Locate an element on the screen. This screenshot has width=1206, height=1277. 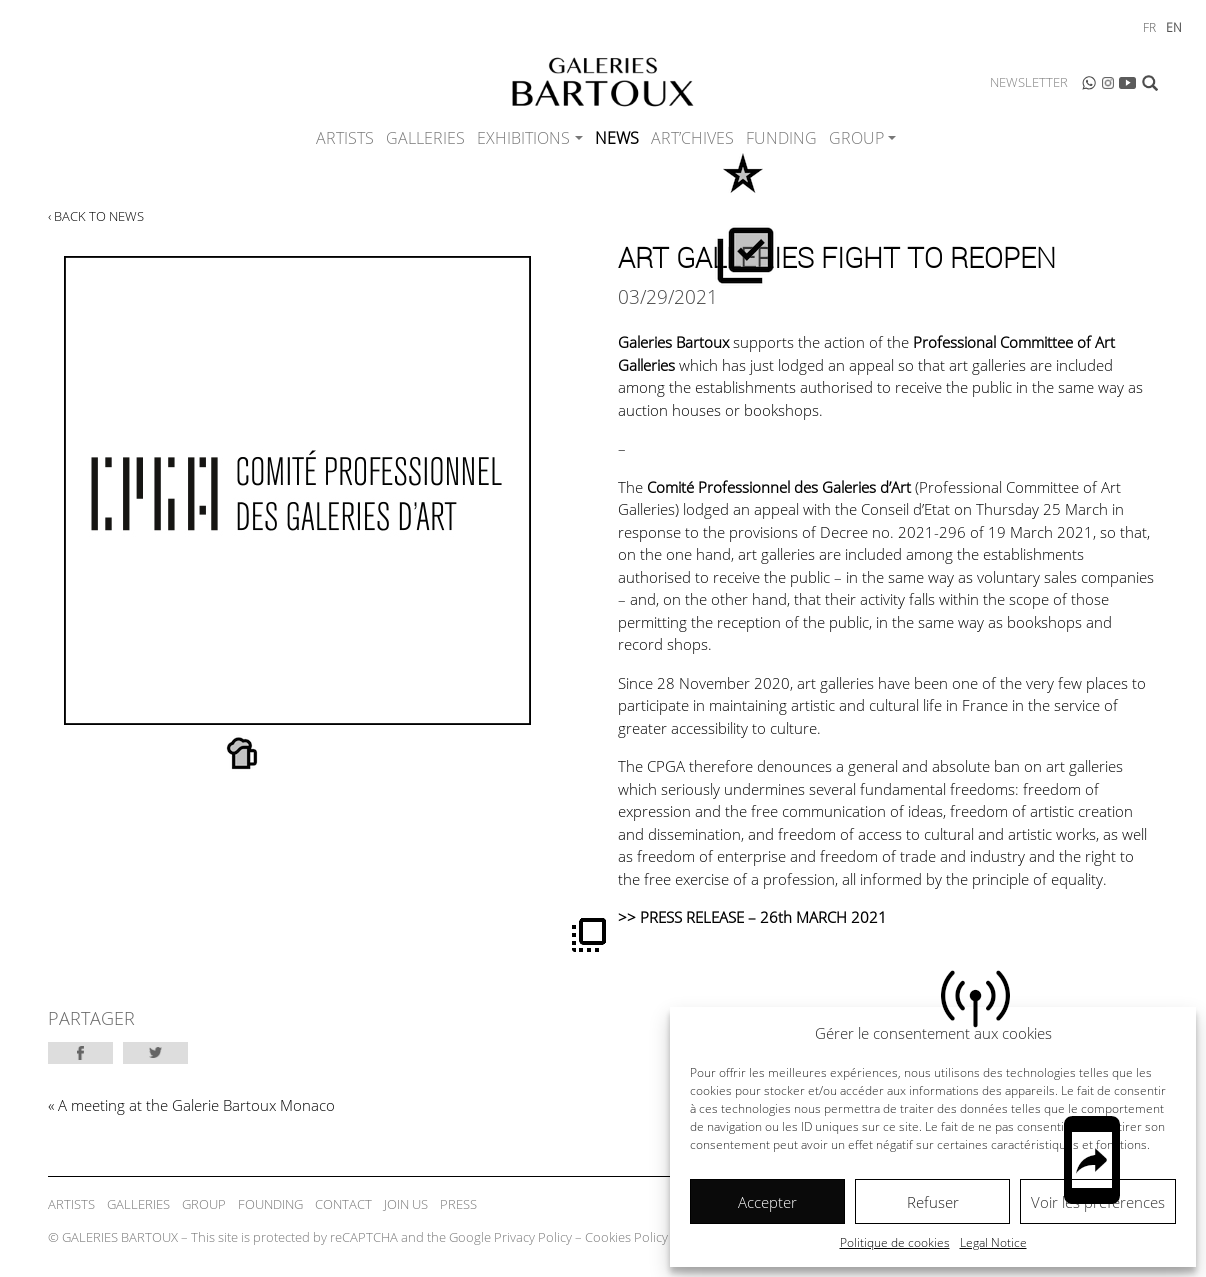
bring window to front is located at coordinates (589, 935).